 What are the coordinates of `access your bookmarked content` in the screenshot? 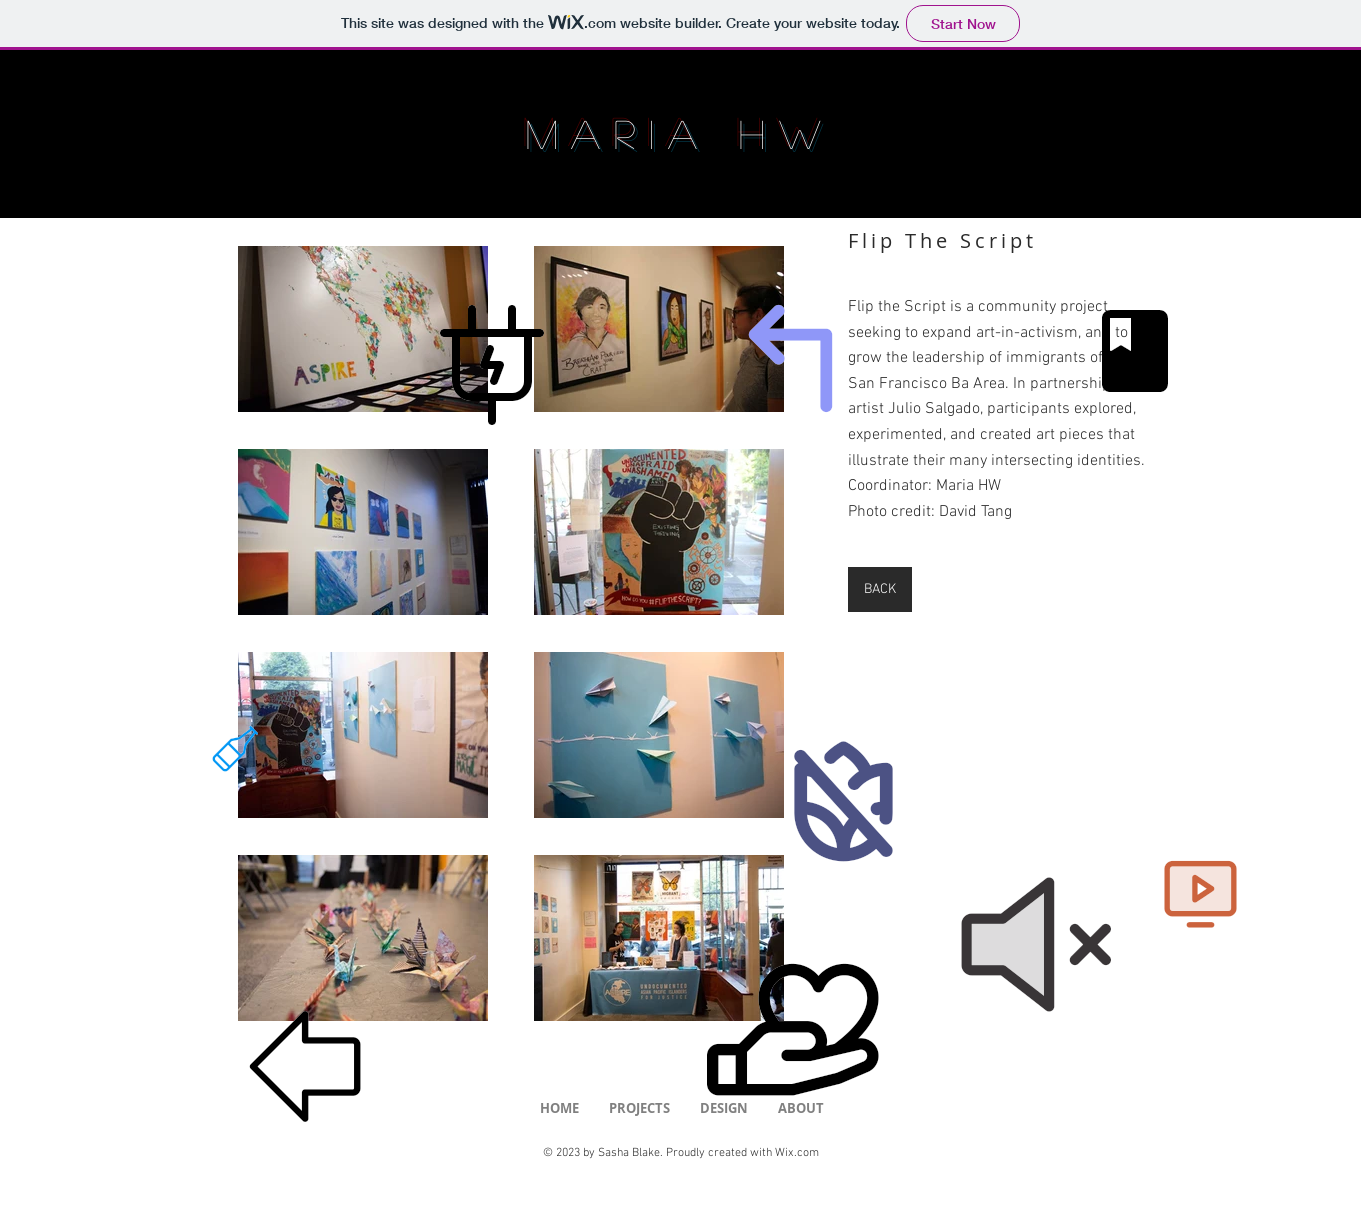 It's located at (1135, 351).